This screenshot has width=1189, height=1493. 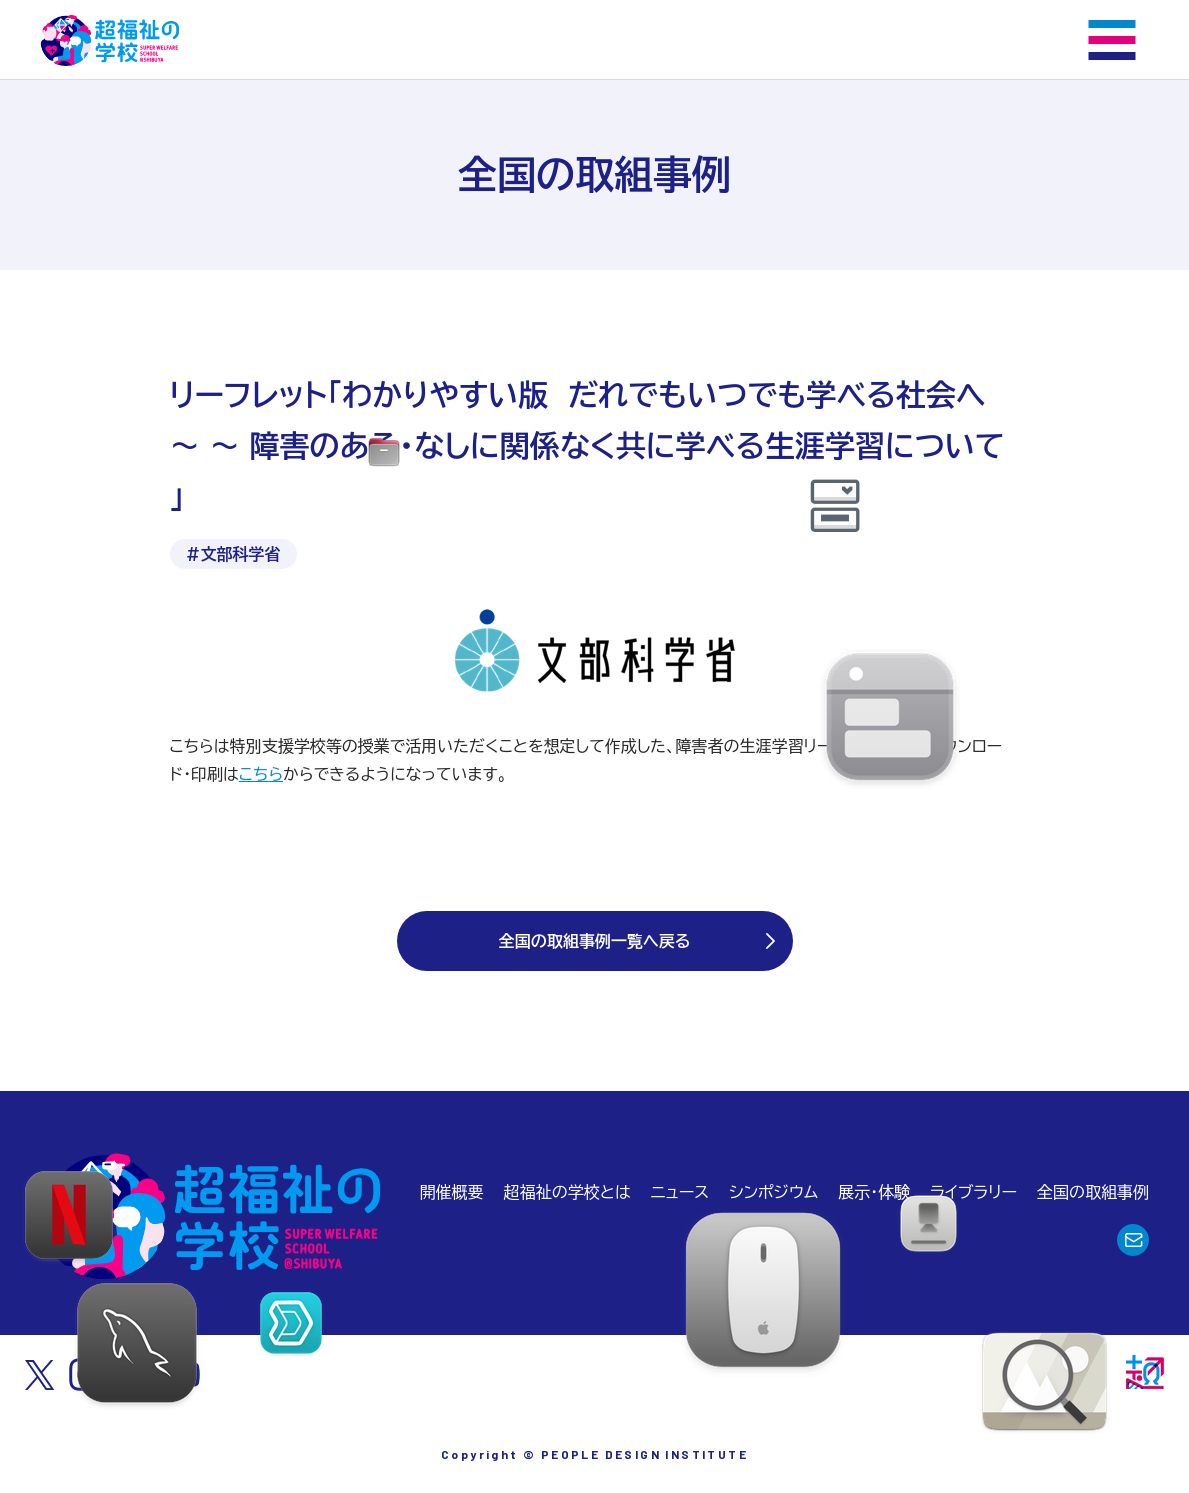 I want to click on access window tiling and layout settings, so click(x=890, y=719).